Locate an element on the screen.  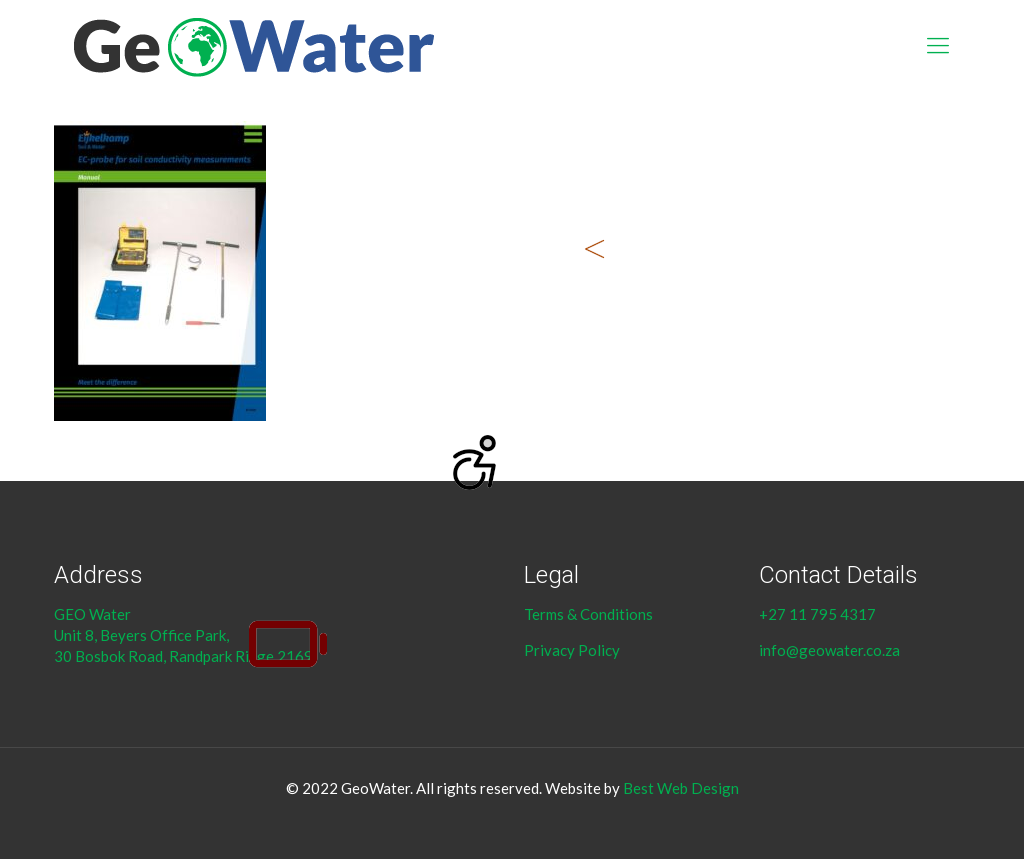
go back to the previous screen is located at coordinates (595, 249).